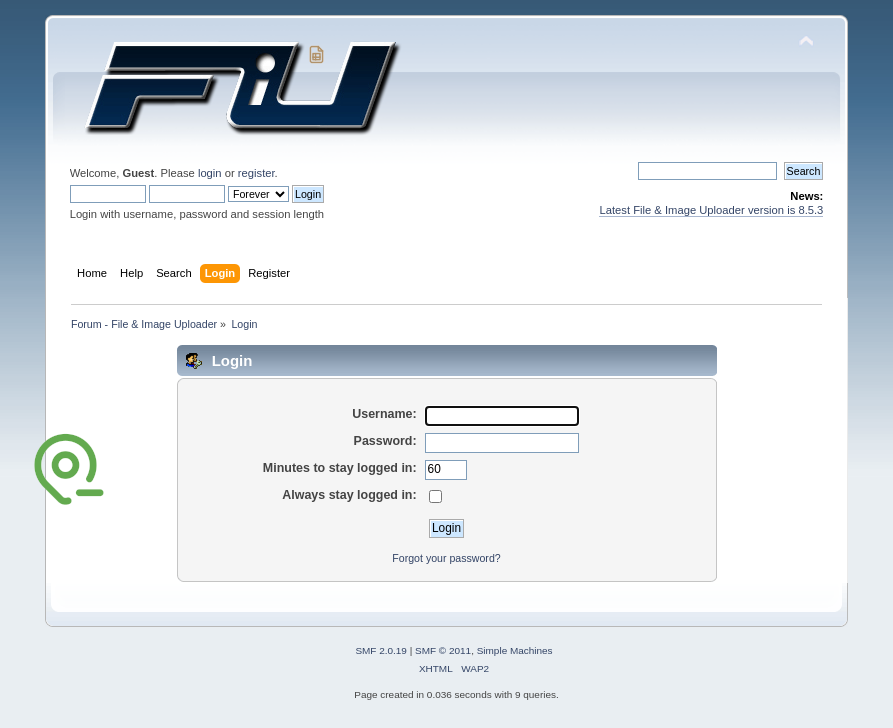 This screenshot has width=893, height=728. Describe the element at coordinates (65, 468) in the screenshot. I see `remove a location pin from the map` at that location.